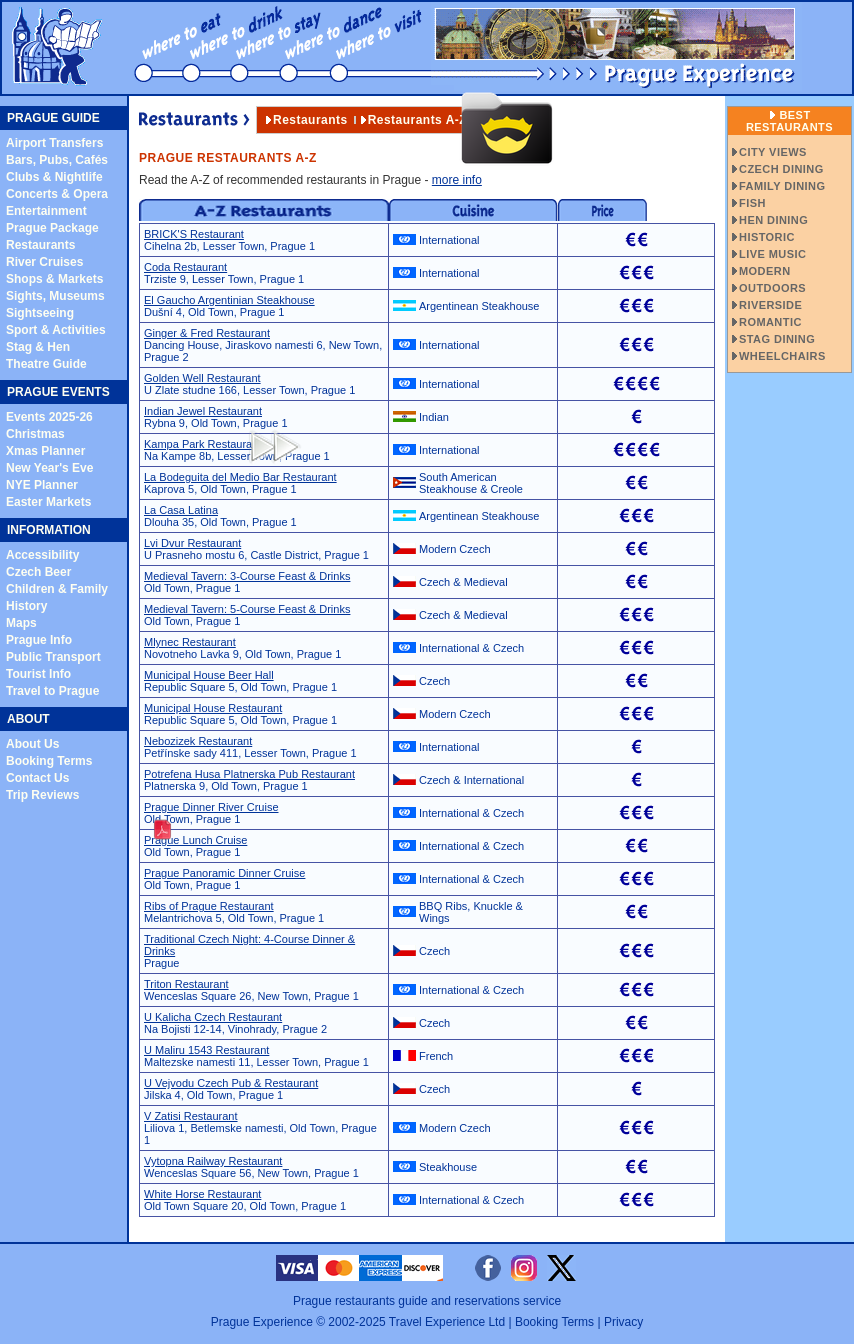  Describe the element at coordinates (162, 829) in the screenshot. I see `a PDF document file` at that location.